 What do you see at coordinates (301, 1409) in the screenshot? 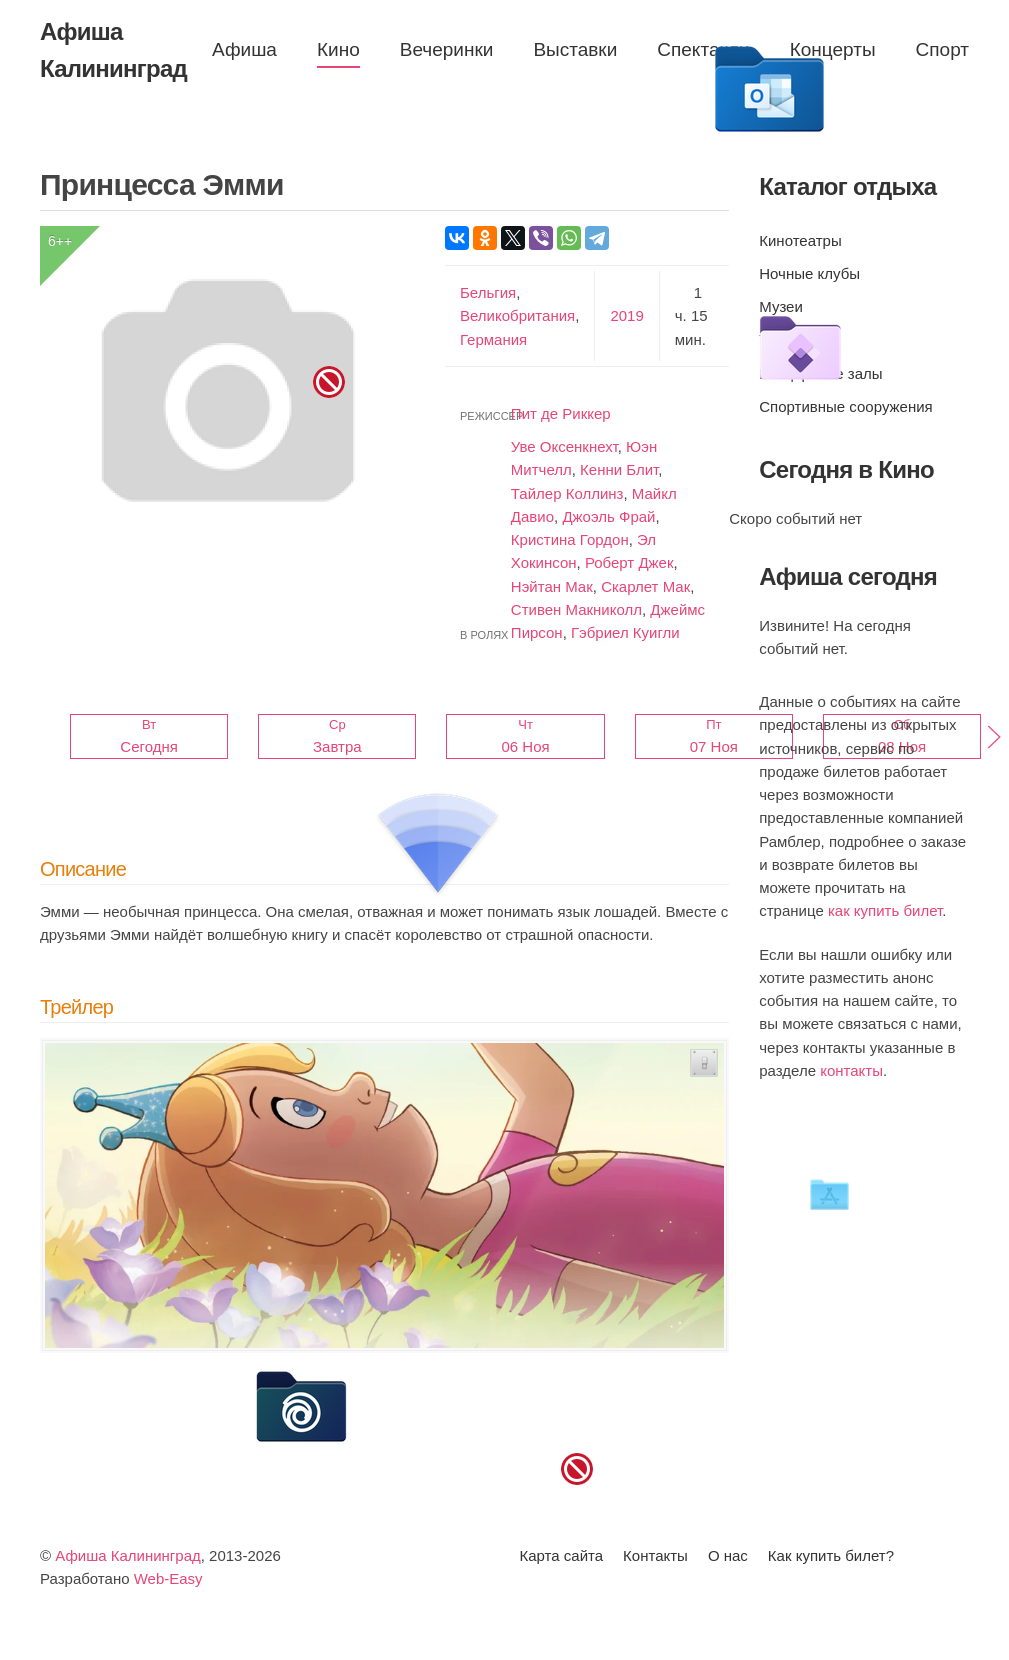
I see `open ubisoft connect (uplay) game files folder` at bounding box center [301, 1409].